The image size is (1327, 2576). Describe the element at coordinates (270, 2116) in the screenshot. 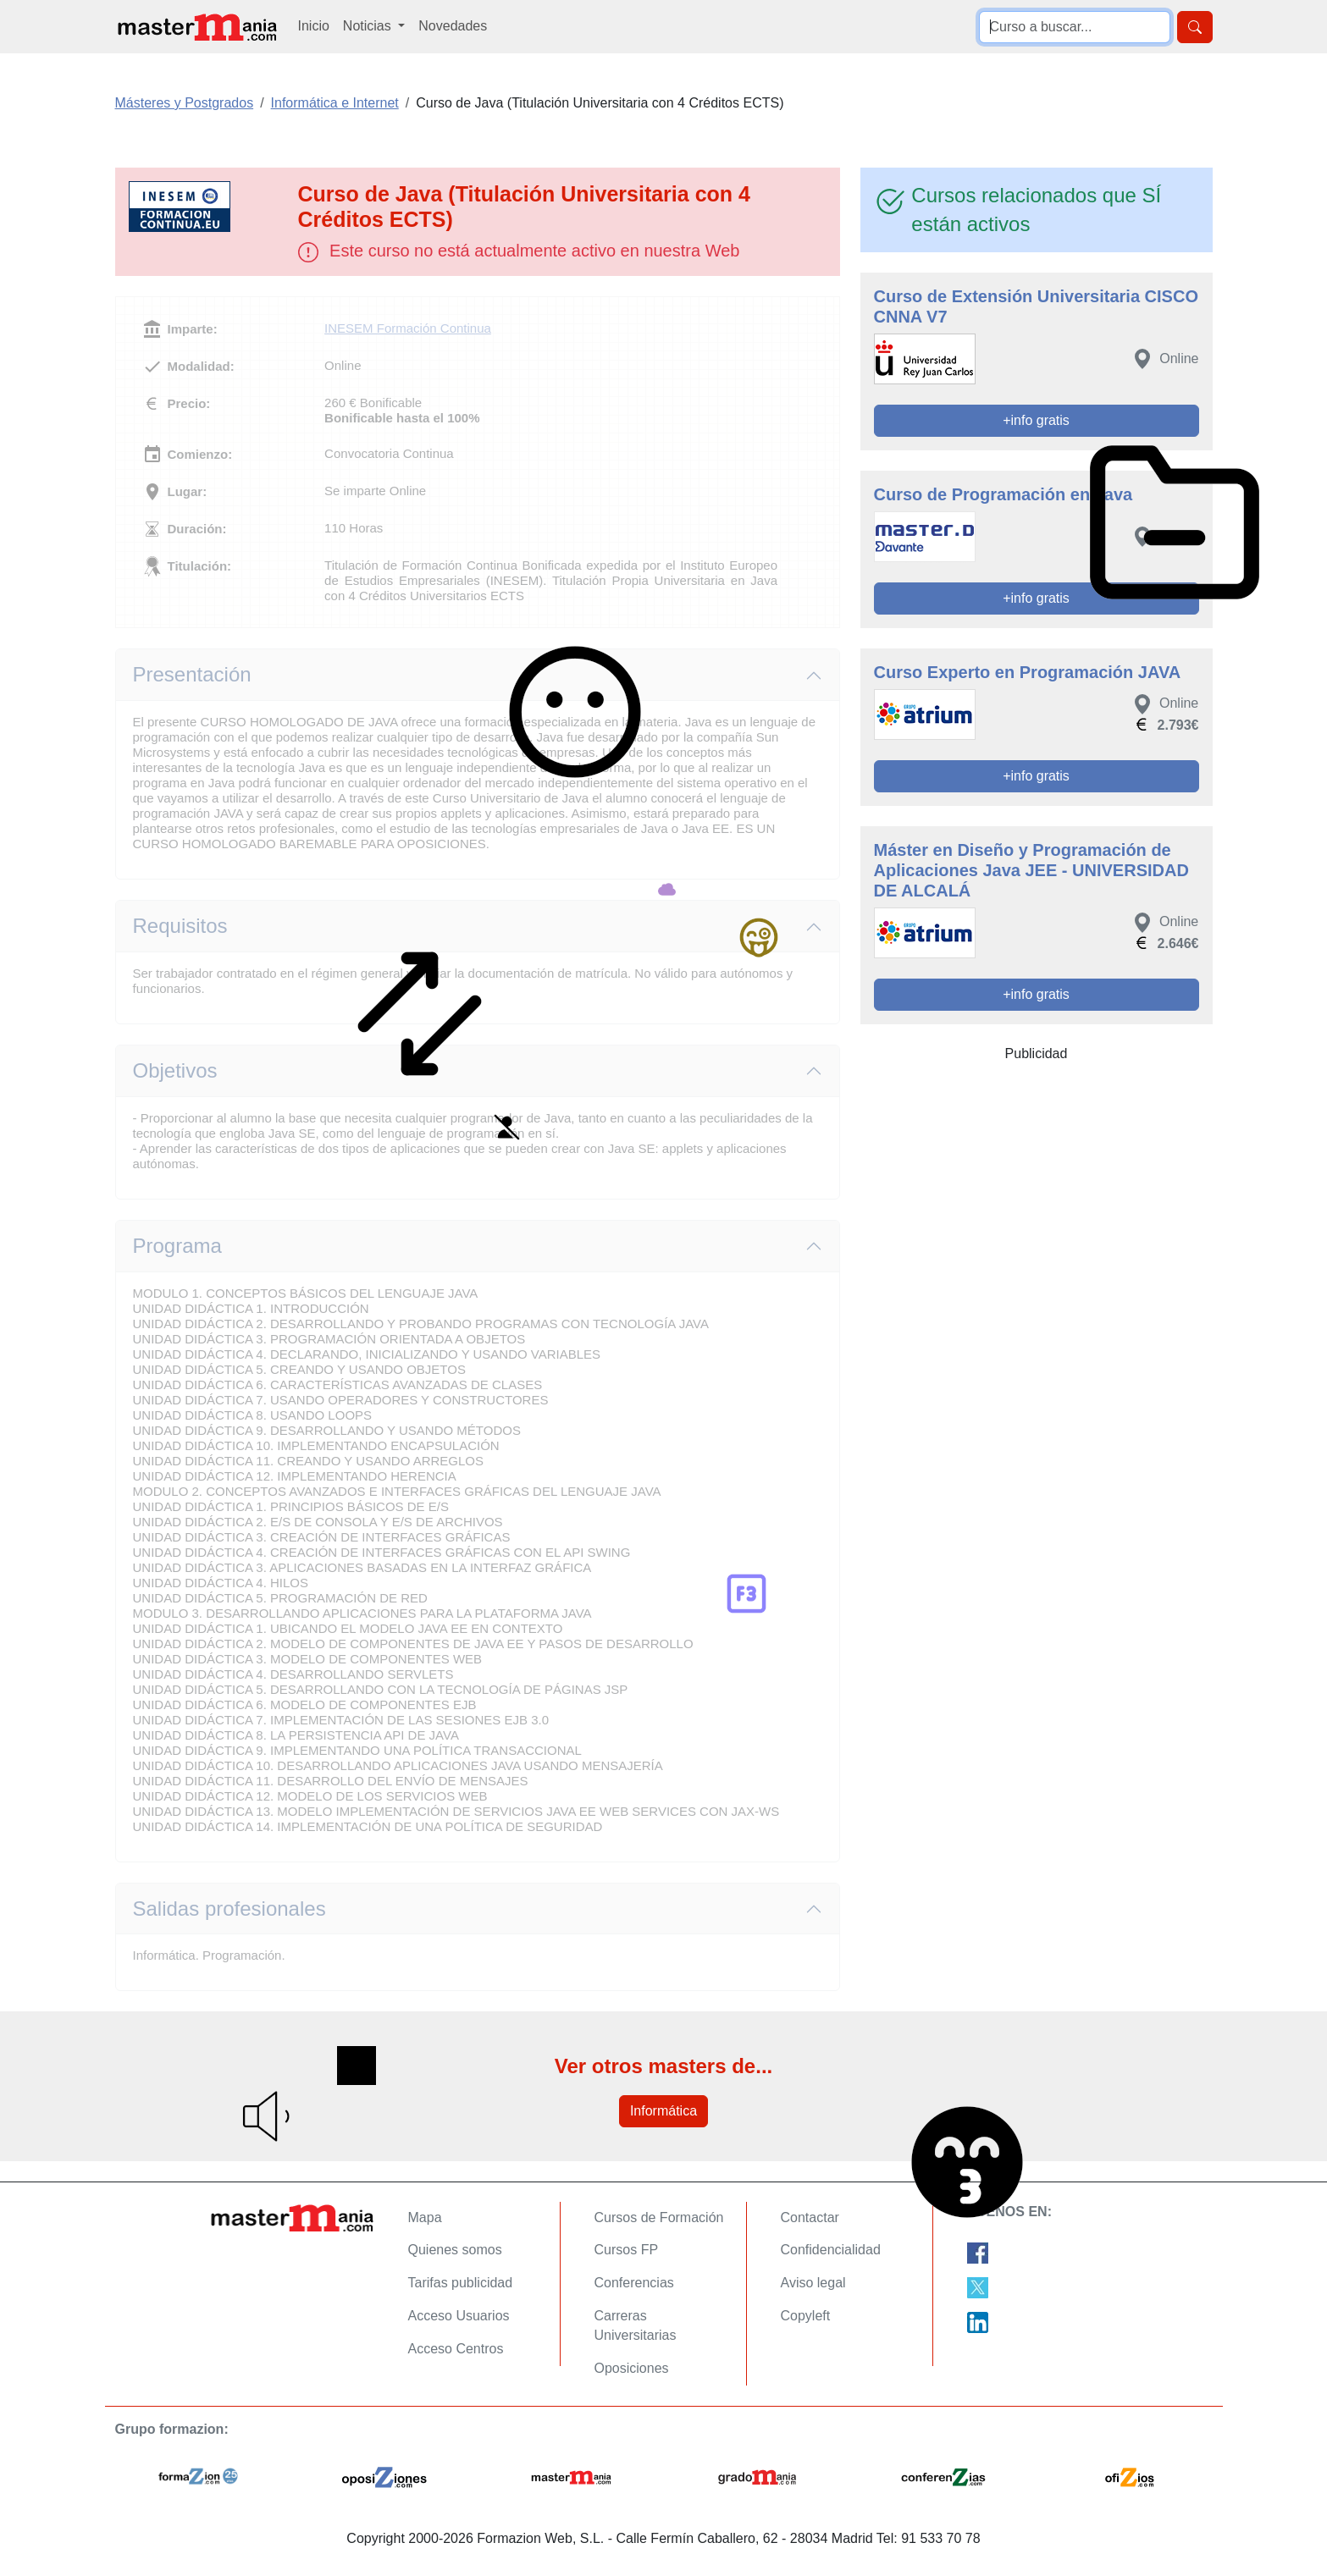

I see `adjust volume to low level` at that location.